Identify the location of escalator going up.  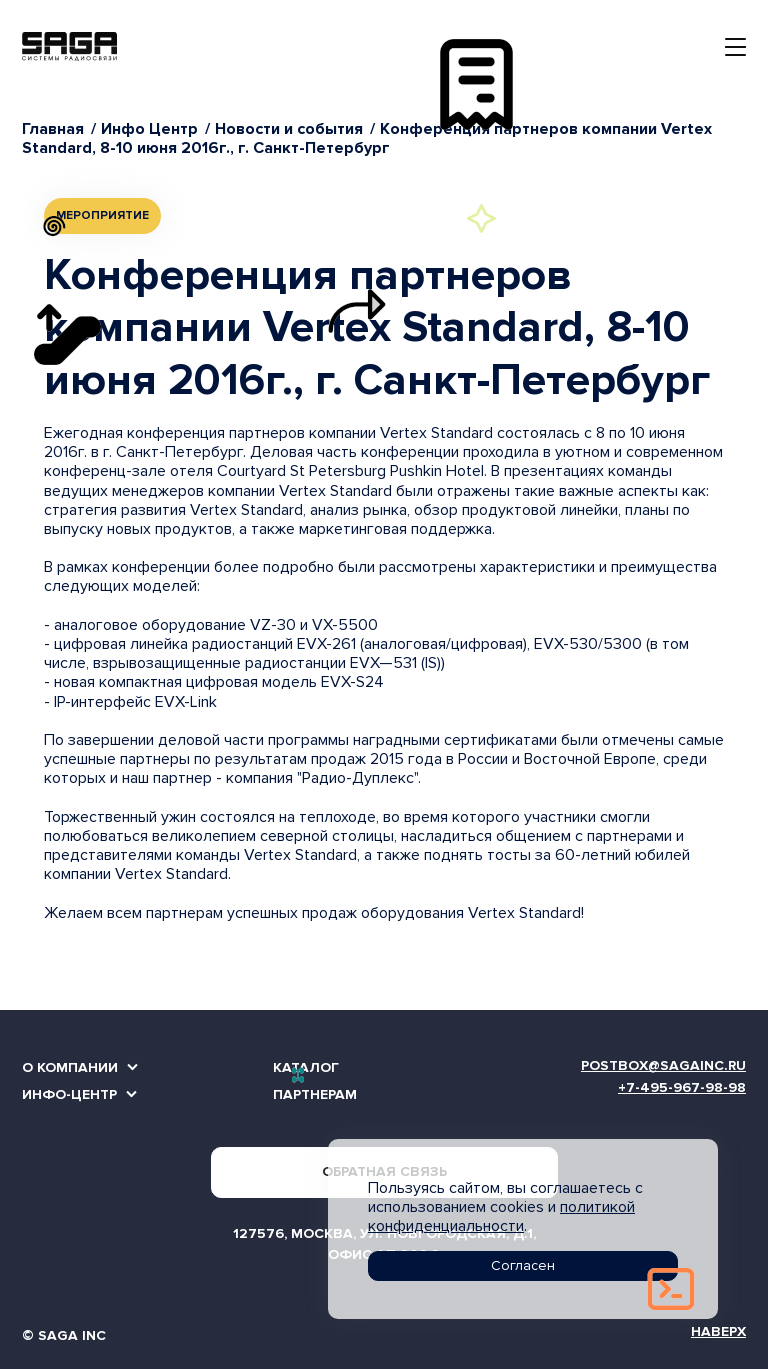
(67, 334).